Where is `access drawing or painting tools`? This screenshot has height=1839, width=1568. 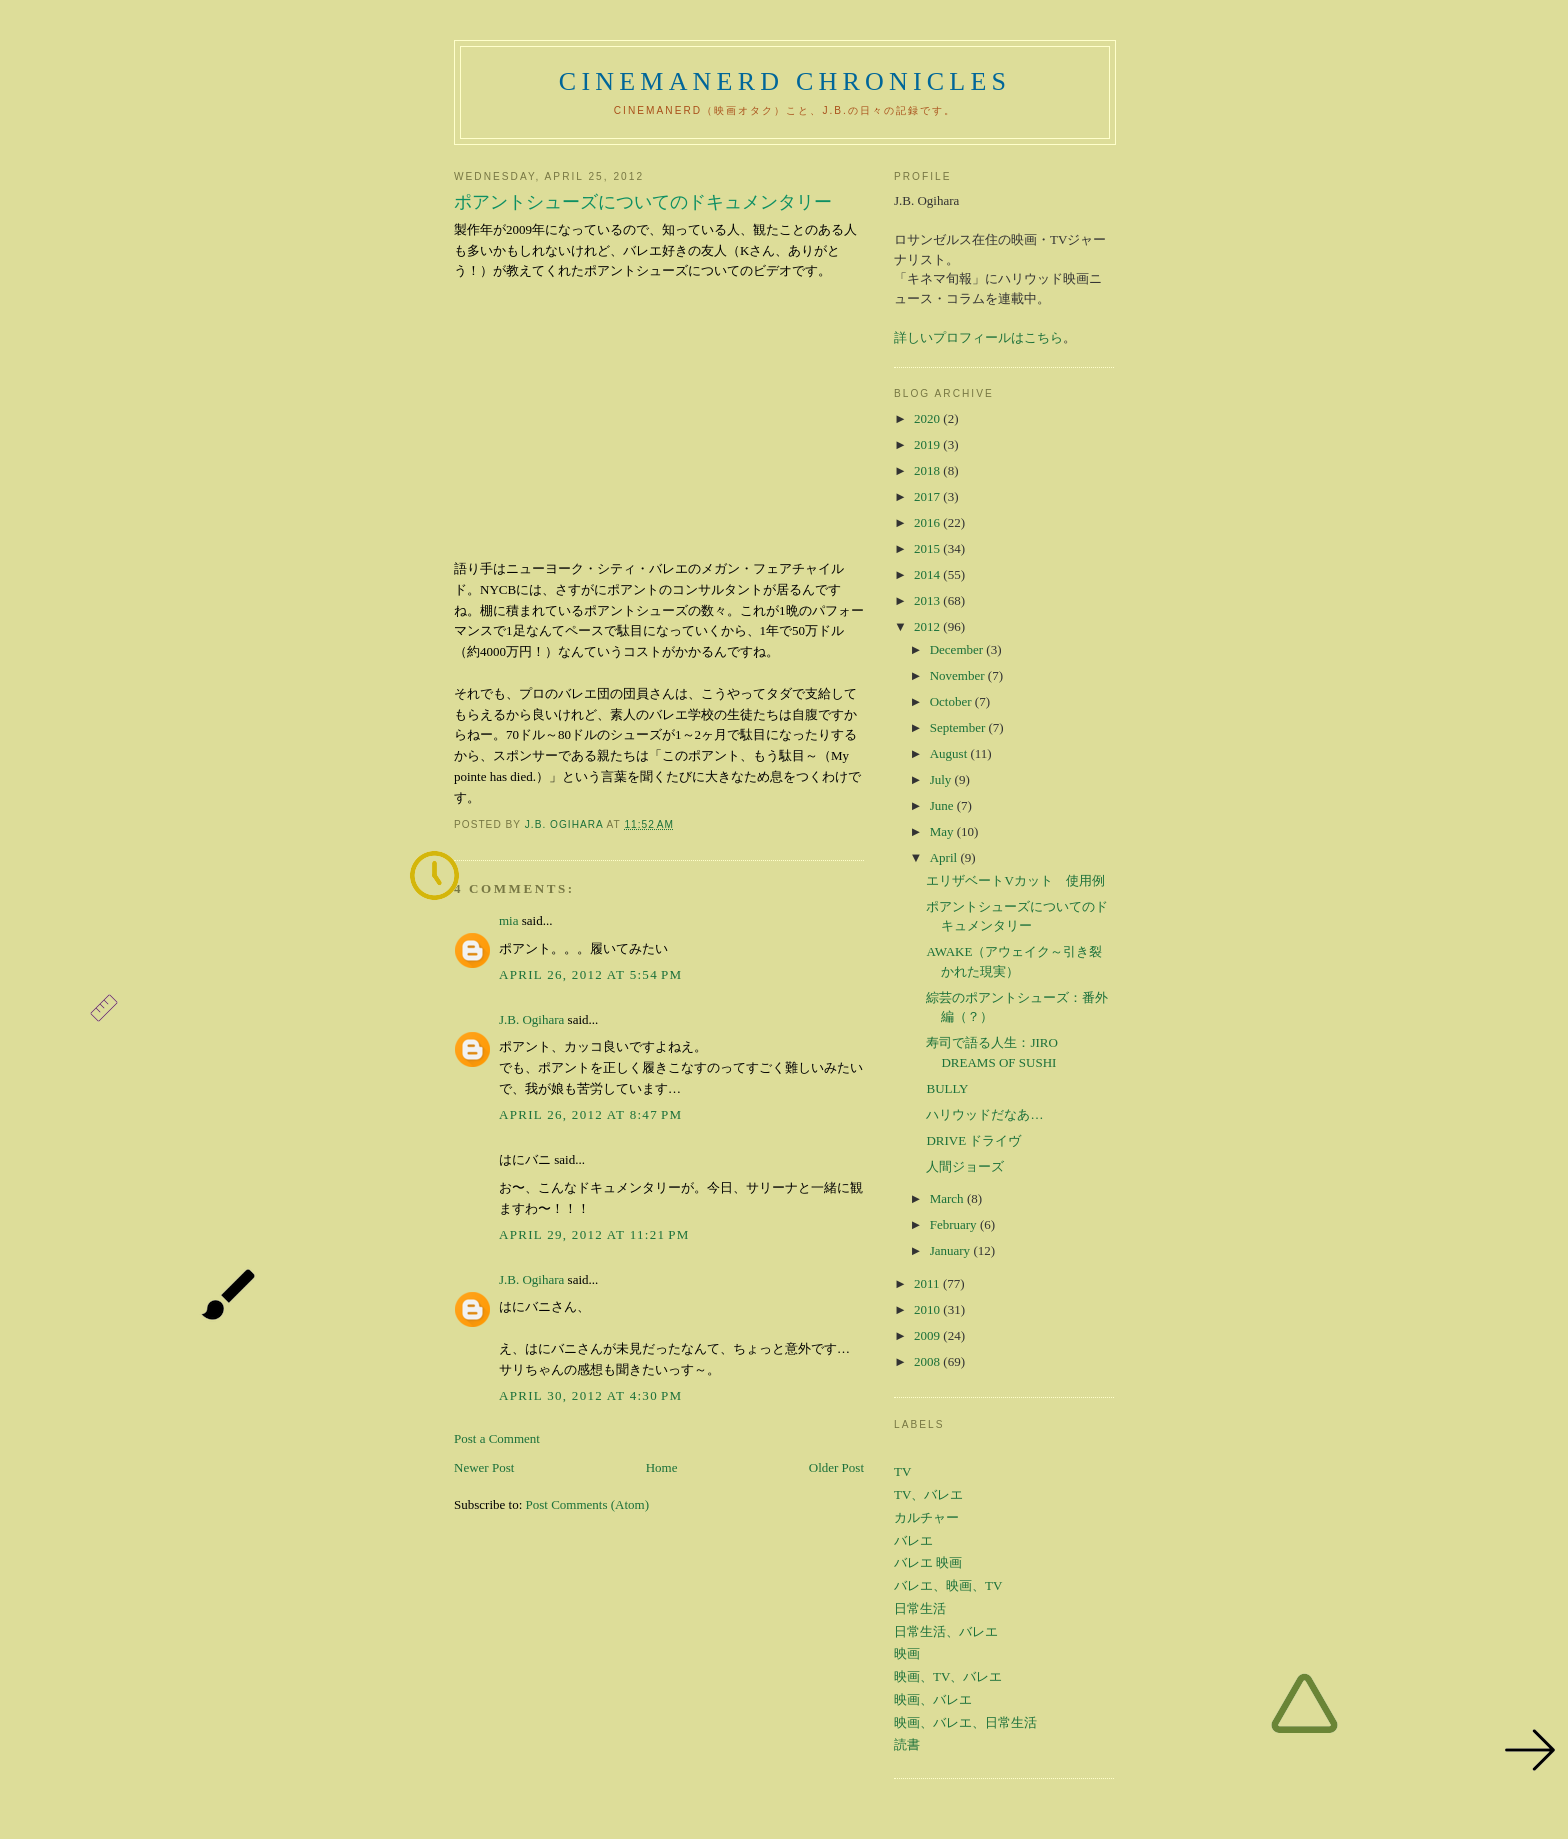
access drawing or painting tools is located at coordinates (229, 1294).